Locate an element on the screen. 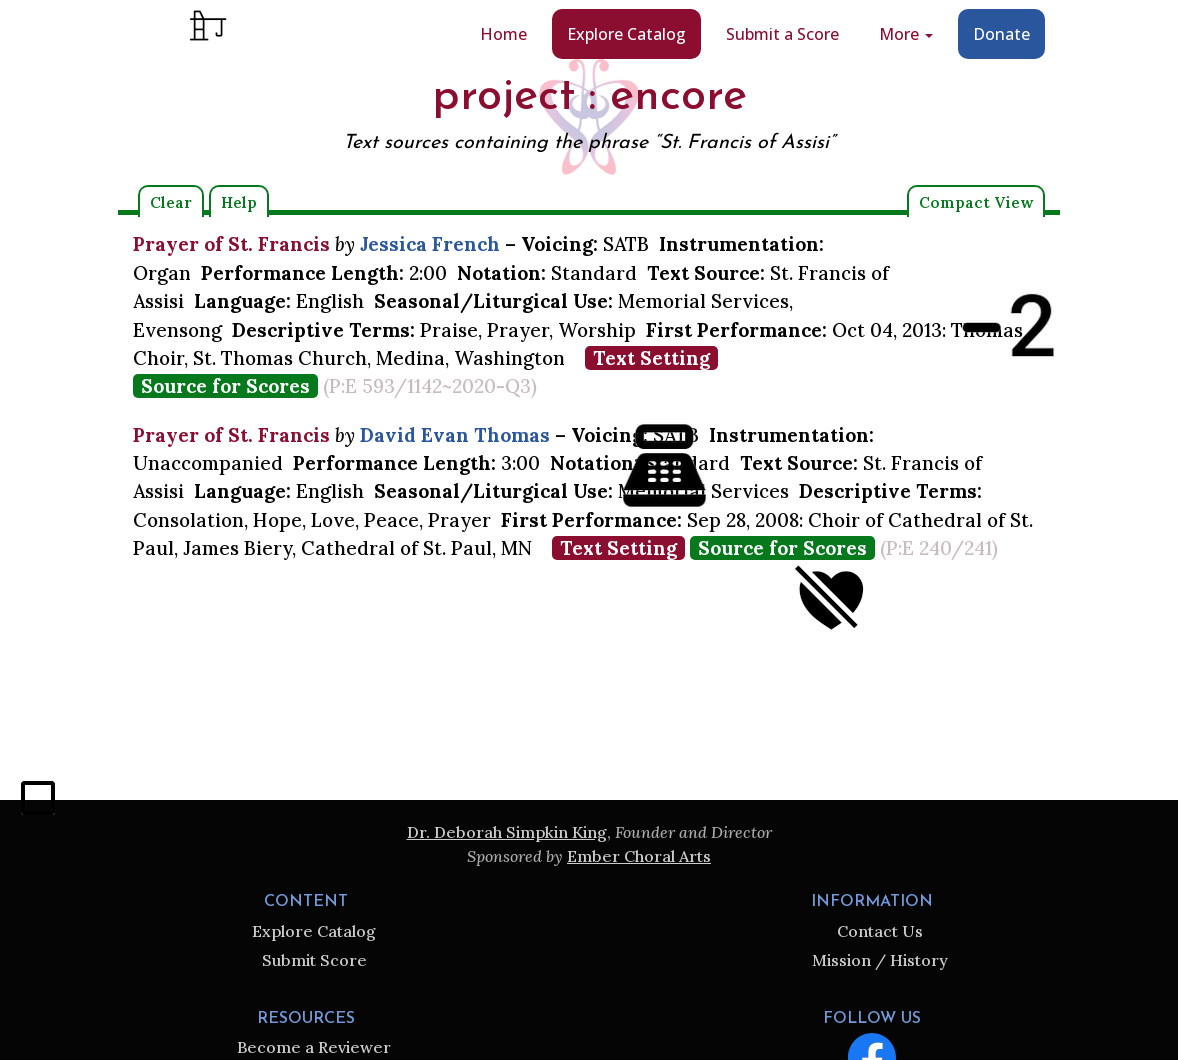 Image resolution: width=1178 pixels, height=1060 pixels. decrease exposure by 2 stops is located at coordinates (1010, 327).